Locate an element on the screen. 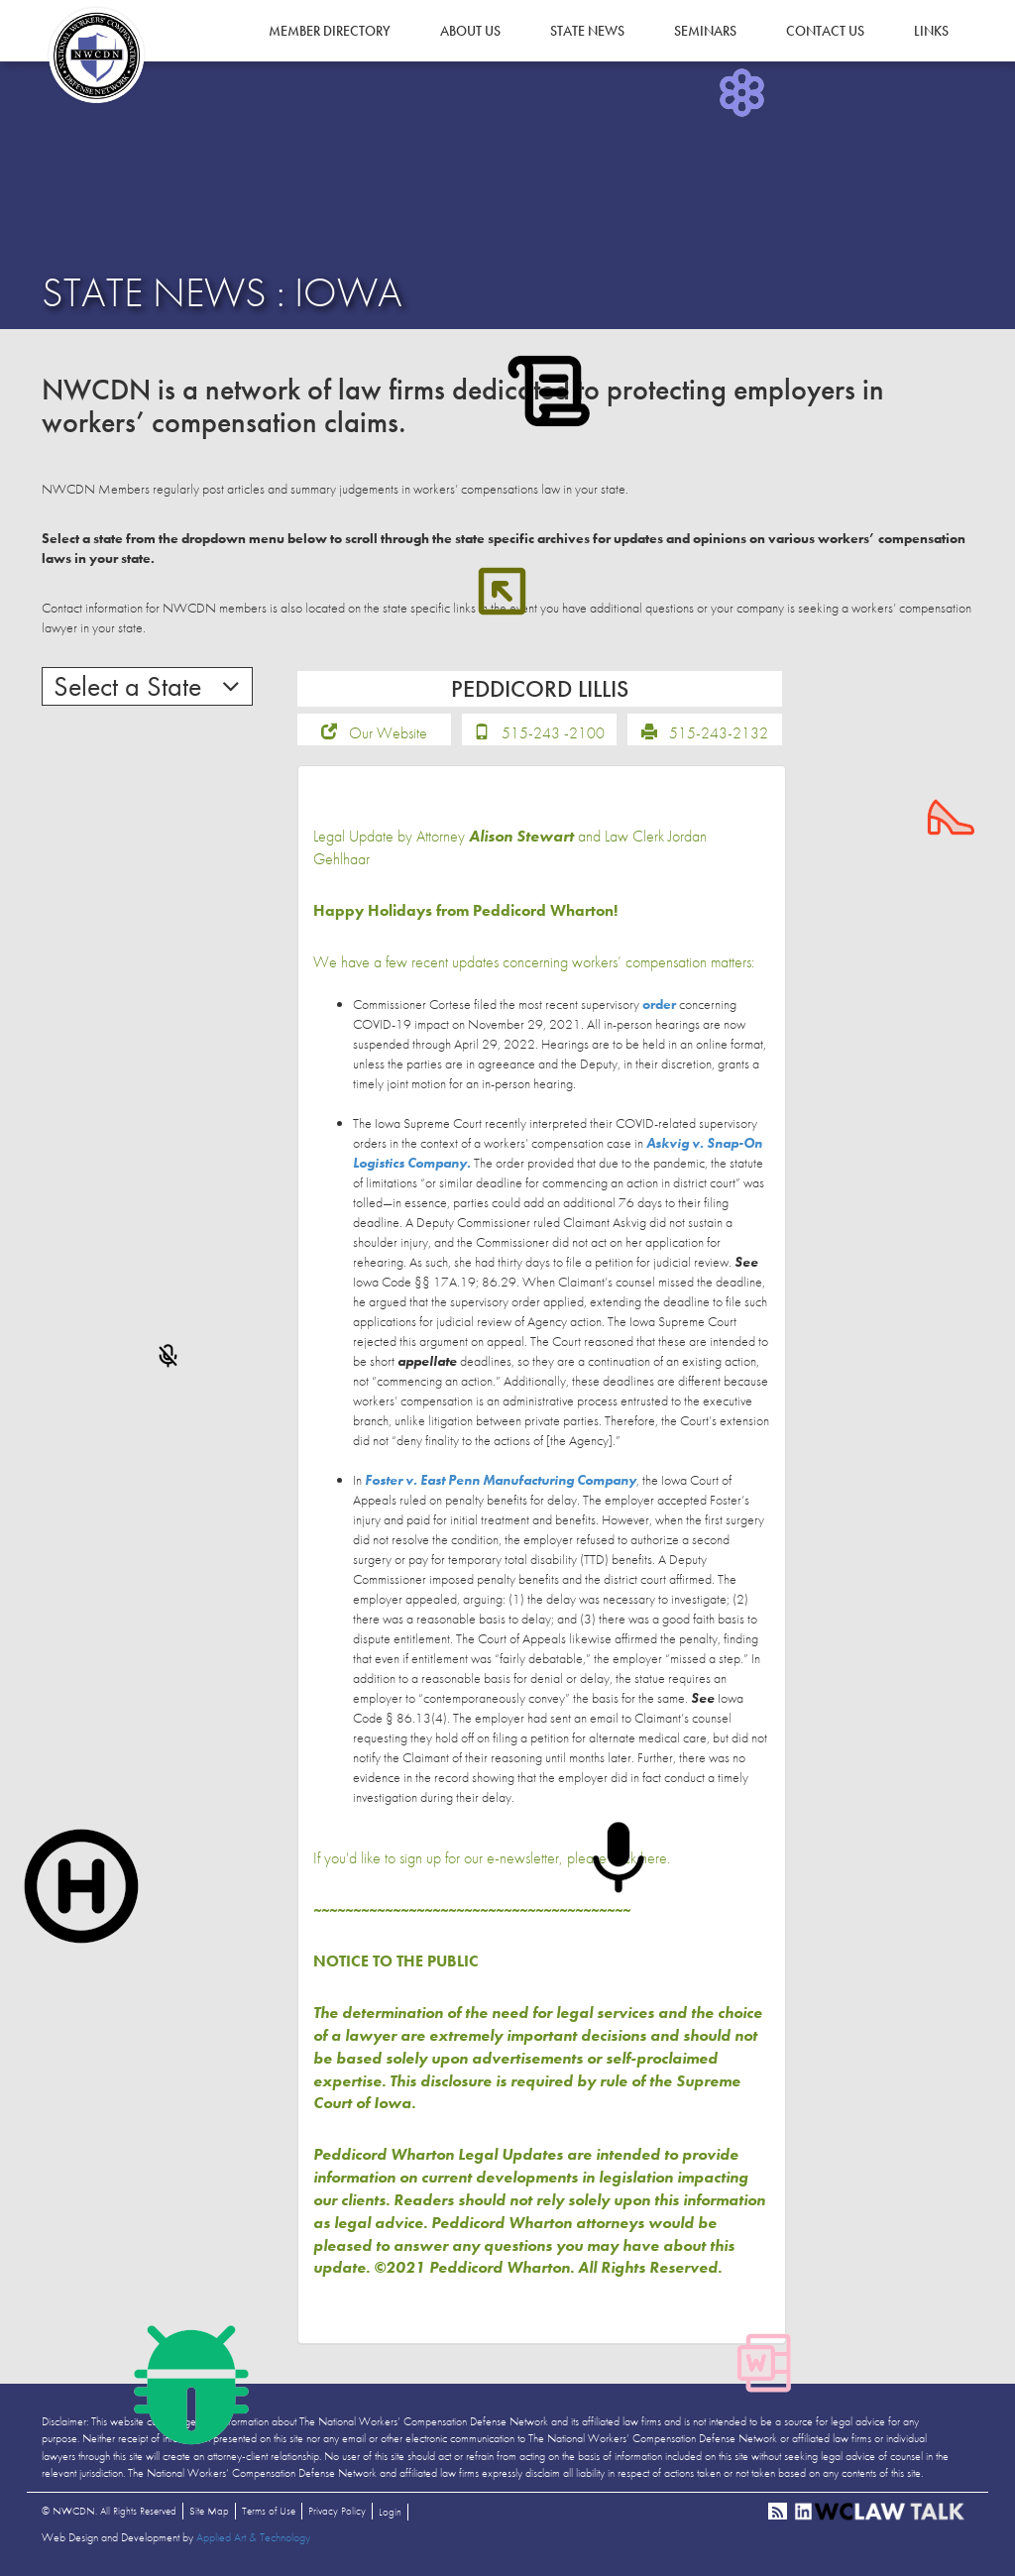 The width and height of the screenshot is (1015, 2576). report a bug or issue is located at coordinates (191, 2383).